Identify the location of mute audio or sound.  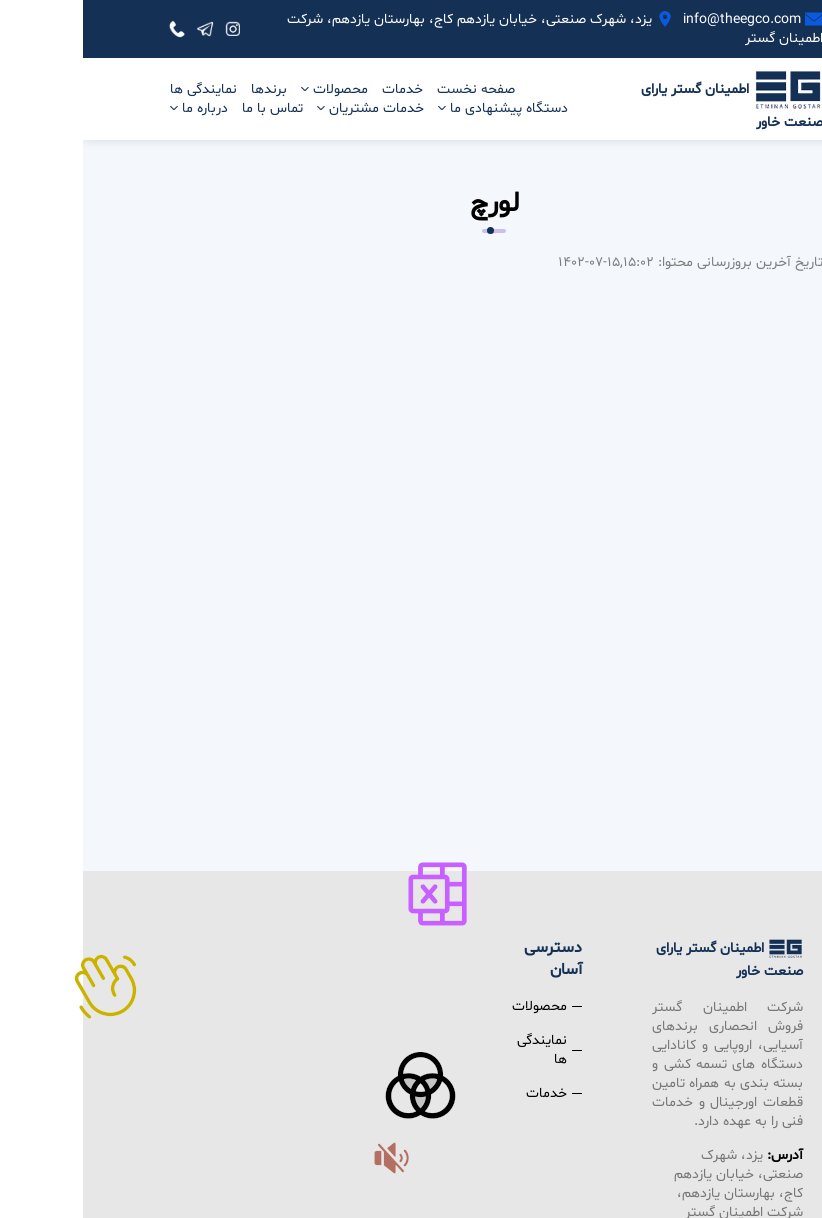
(391, 1158).